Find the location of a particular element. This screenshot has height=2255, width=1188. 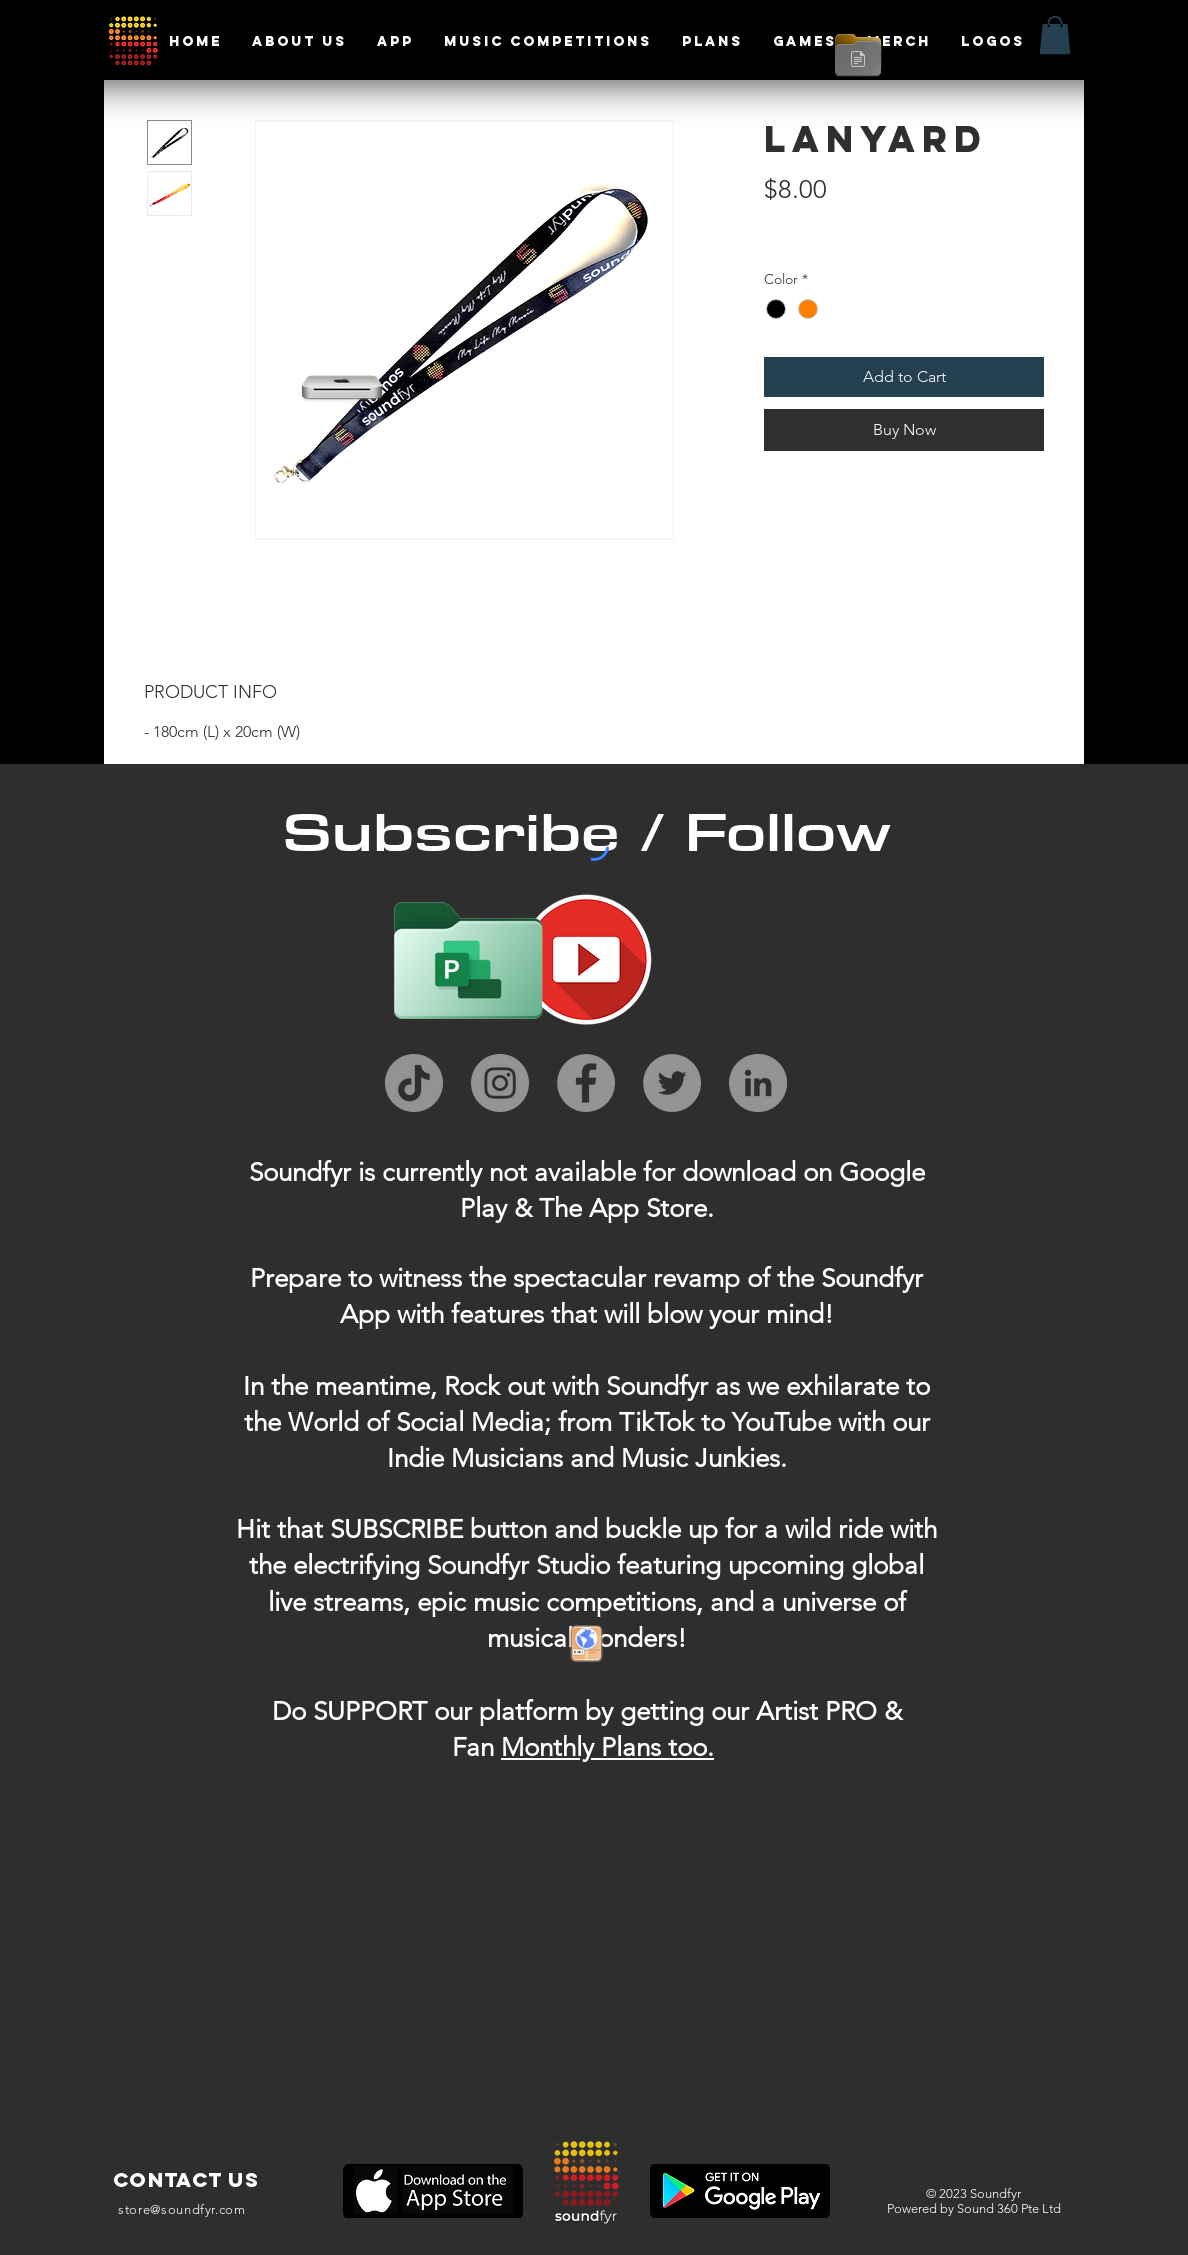

open microsoft project files folder is located at coordinates (467, 964).